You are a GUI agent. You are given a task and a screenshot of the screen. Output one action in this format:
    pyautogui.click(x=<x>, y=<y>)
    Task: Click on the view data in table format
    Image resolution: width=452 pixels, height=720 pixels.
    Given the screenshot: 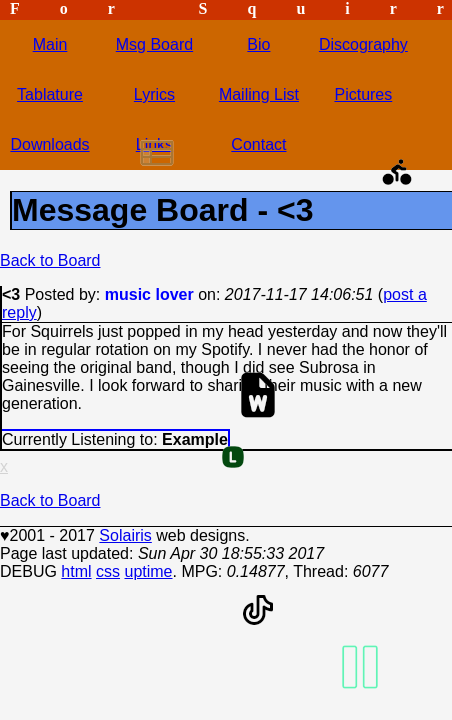 What is the action you would take?
    pyautogui.click(x=157, y=153)
    